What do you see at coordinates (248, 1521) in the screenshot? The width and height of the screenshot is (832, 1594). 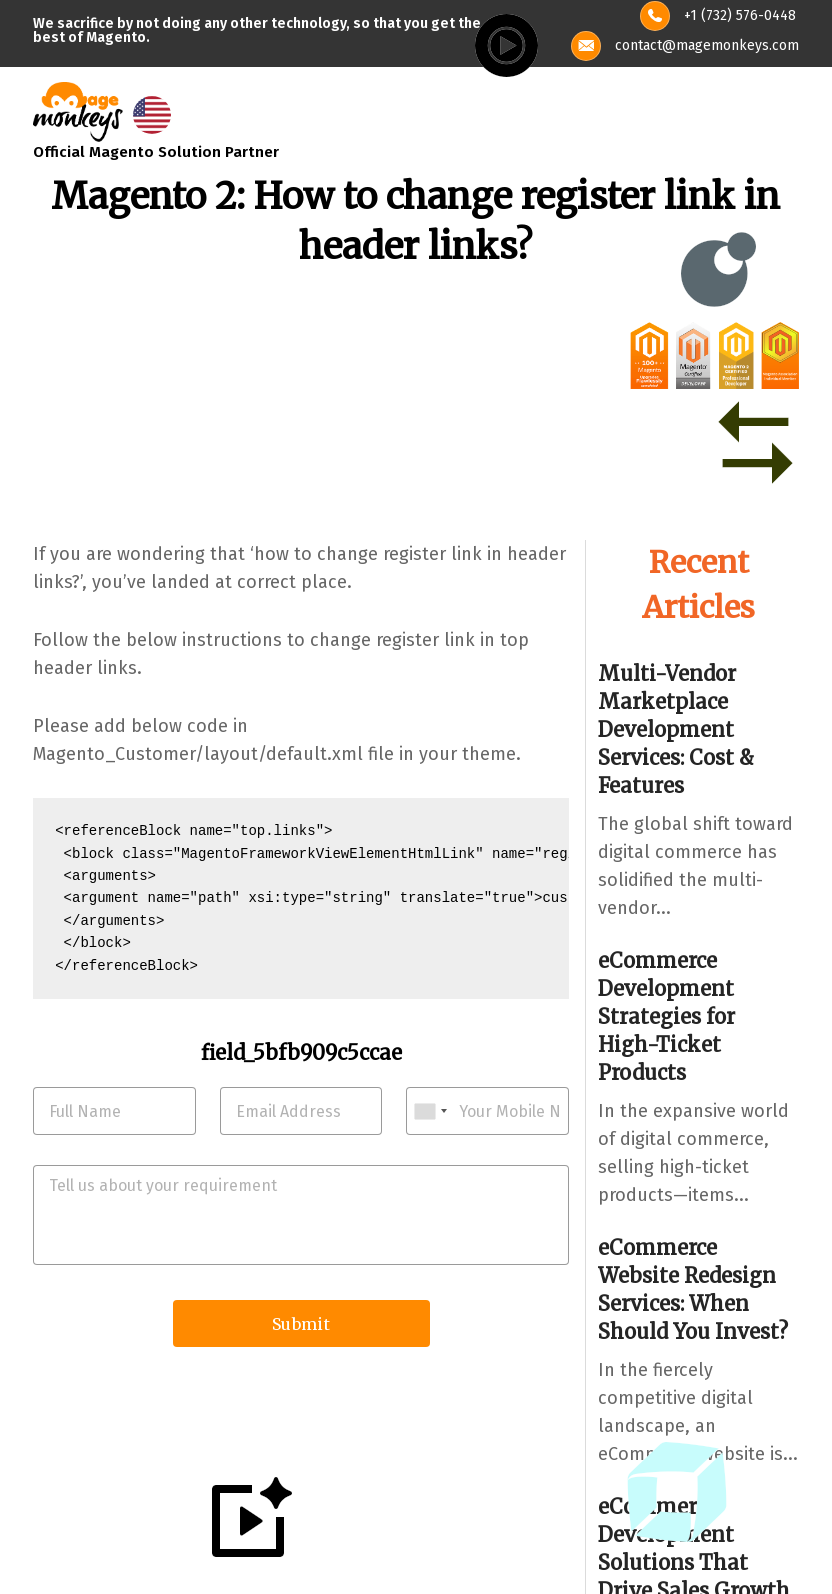 I see `access AI-powered video tools` at bounding box center [248, 1521].